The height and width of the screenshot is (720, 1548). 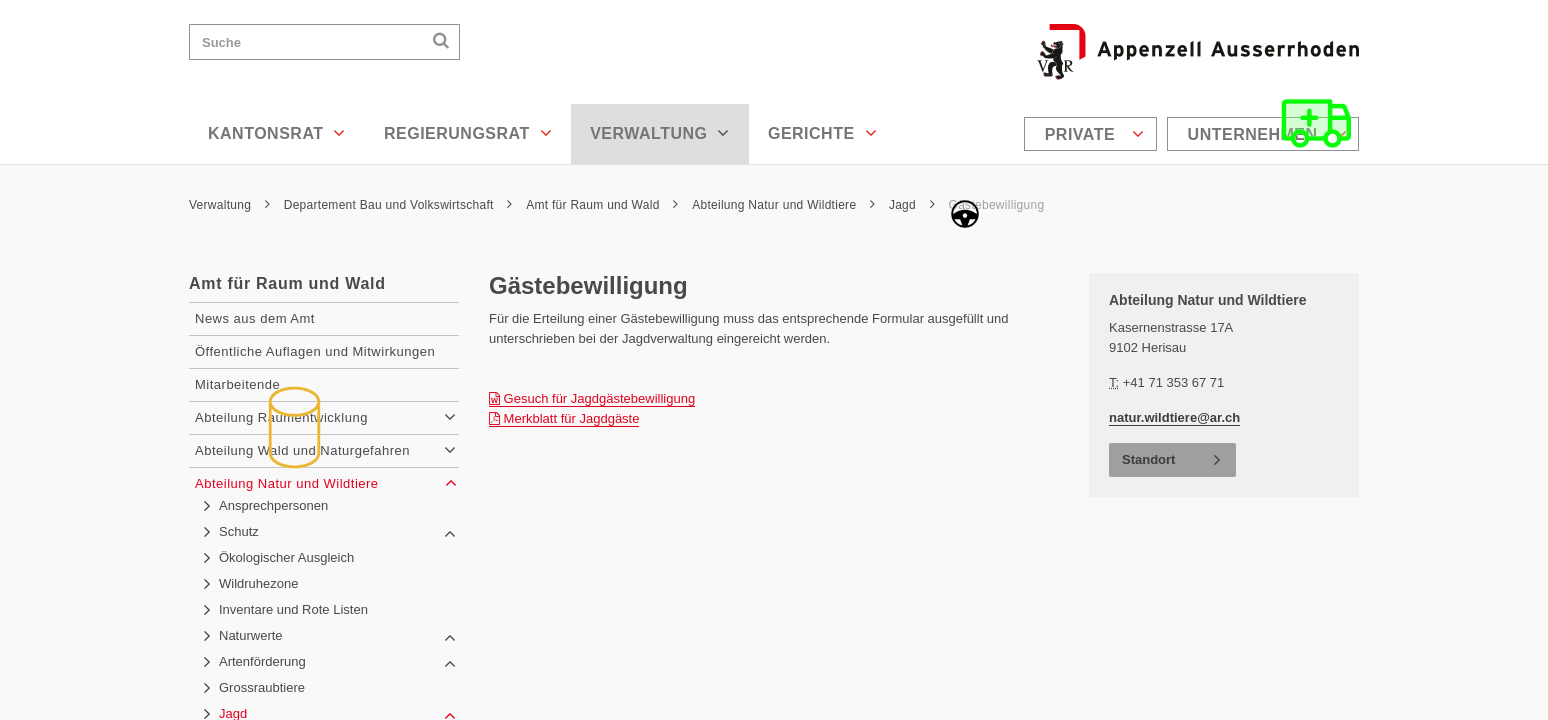 What do you see at coordinates (965, 214) in the screenshot?
I see `access driving or navigation mode` at bounding box center [965, 214].